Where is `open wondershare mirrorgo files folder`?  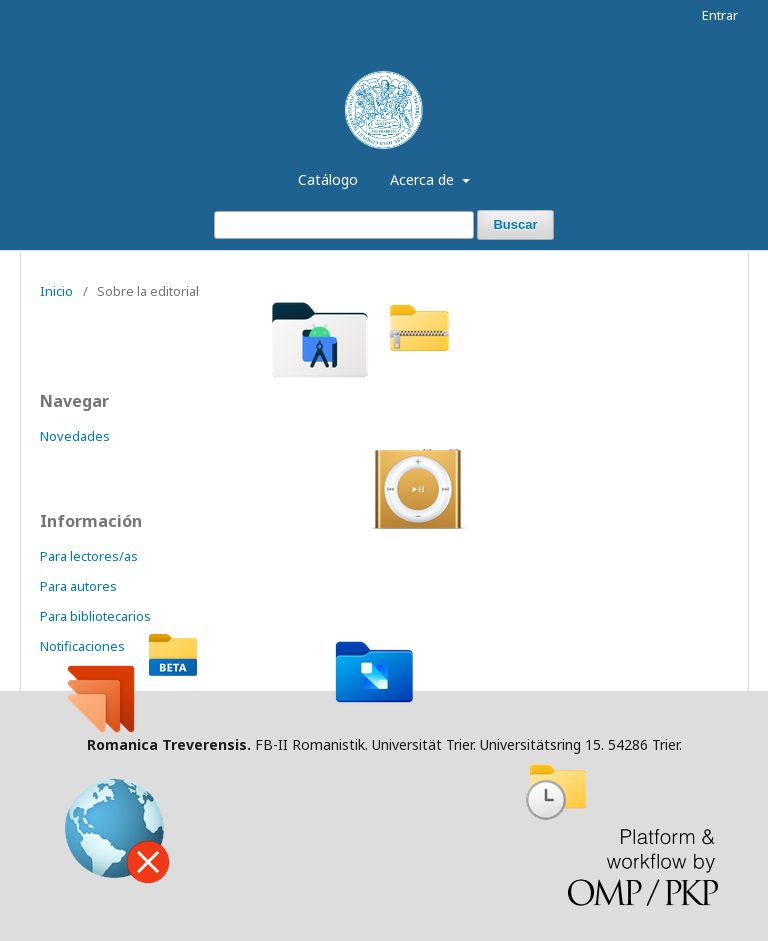
open wondershare mirrorgo files folder is located at coordinates (374, 674).